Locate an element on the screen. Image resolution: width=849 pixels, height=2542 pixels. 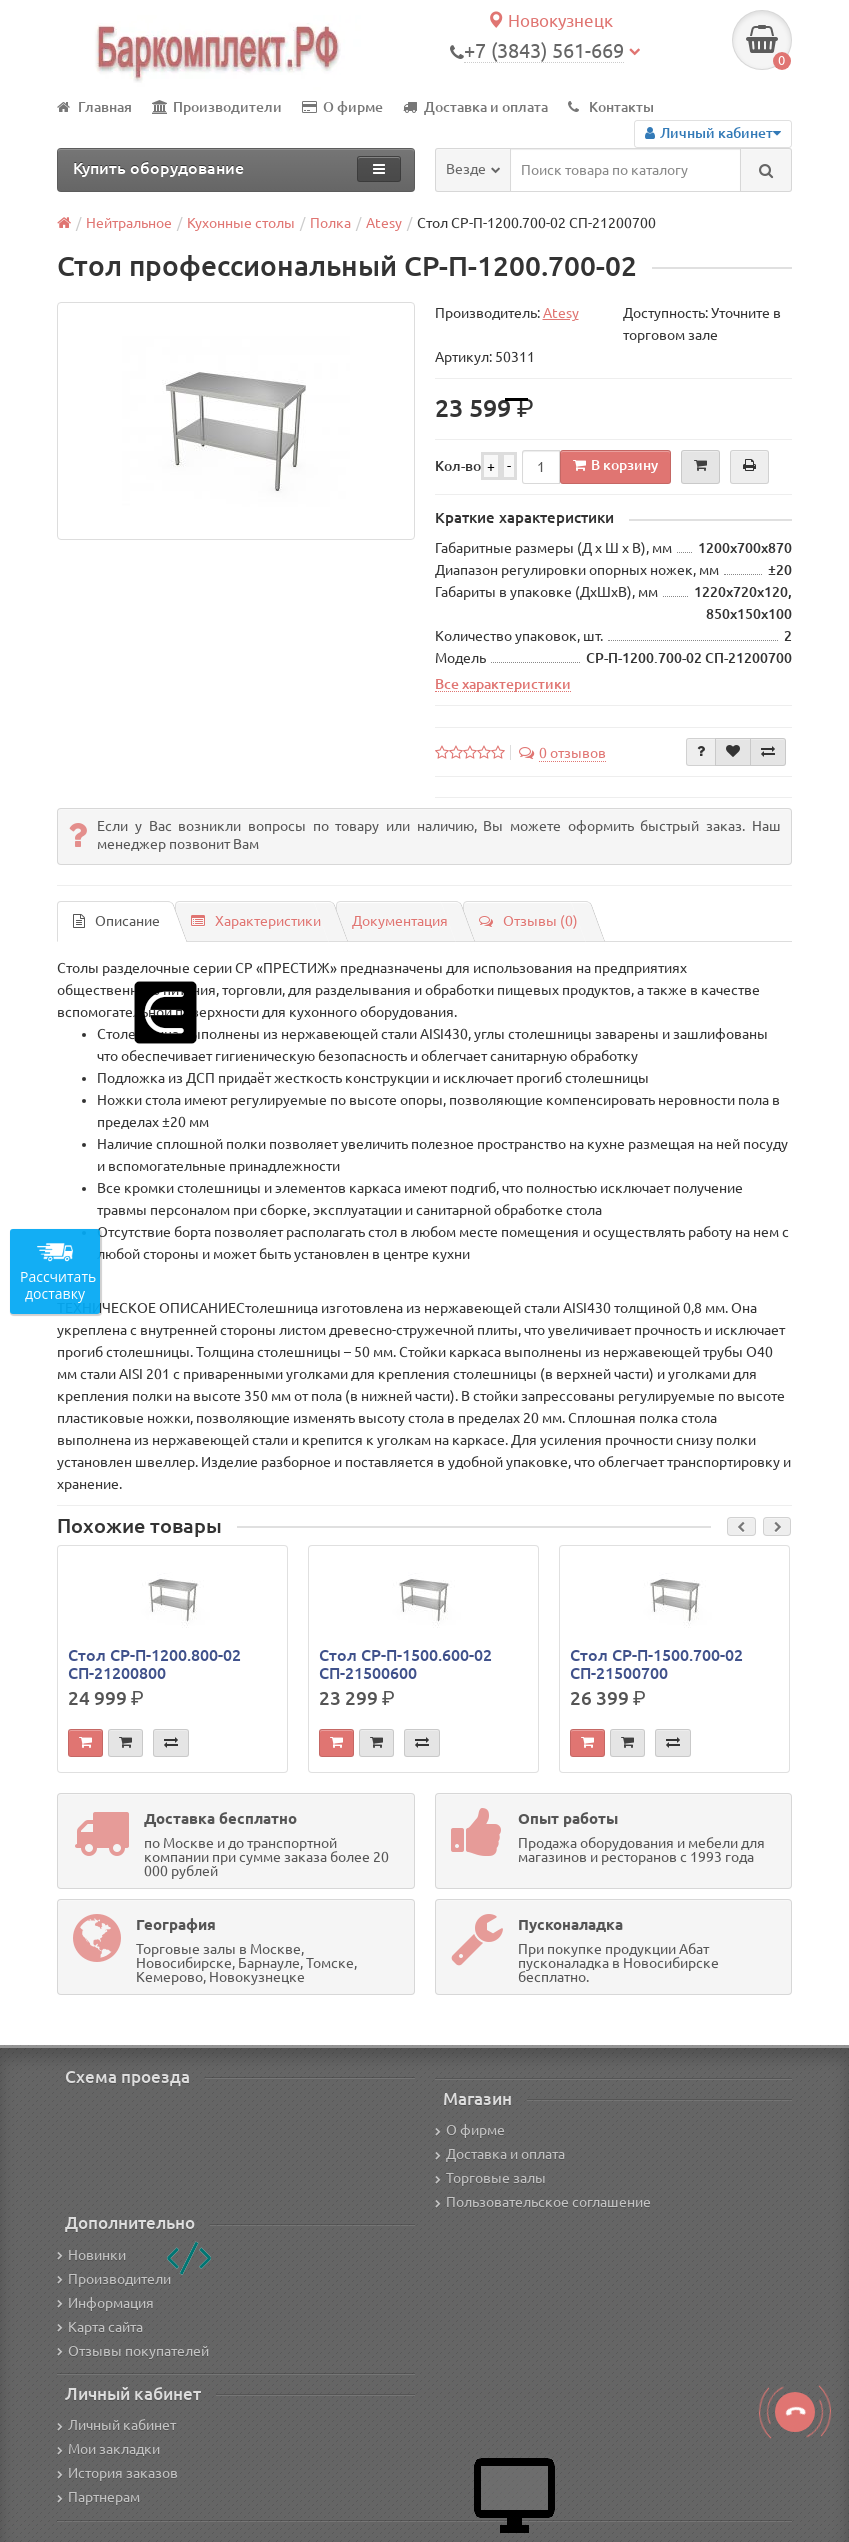
remove an item from a list is located at coordinates (516, 399).